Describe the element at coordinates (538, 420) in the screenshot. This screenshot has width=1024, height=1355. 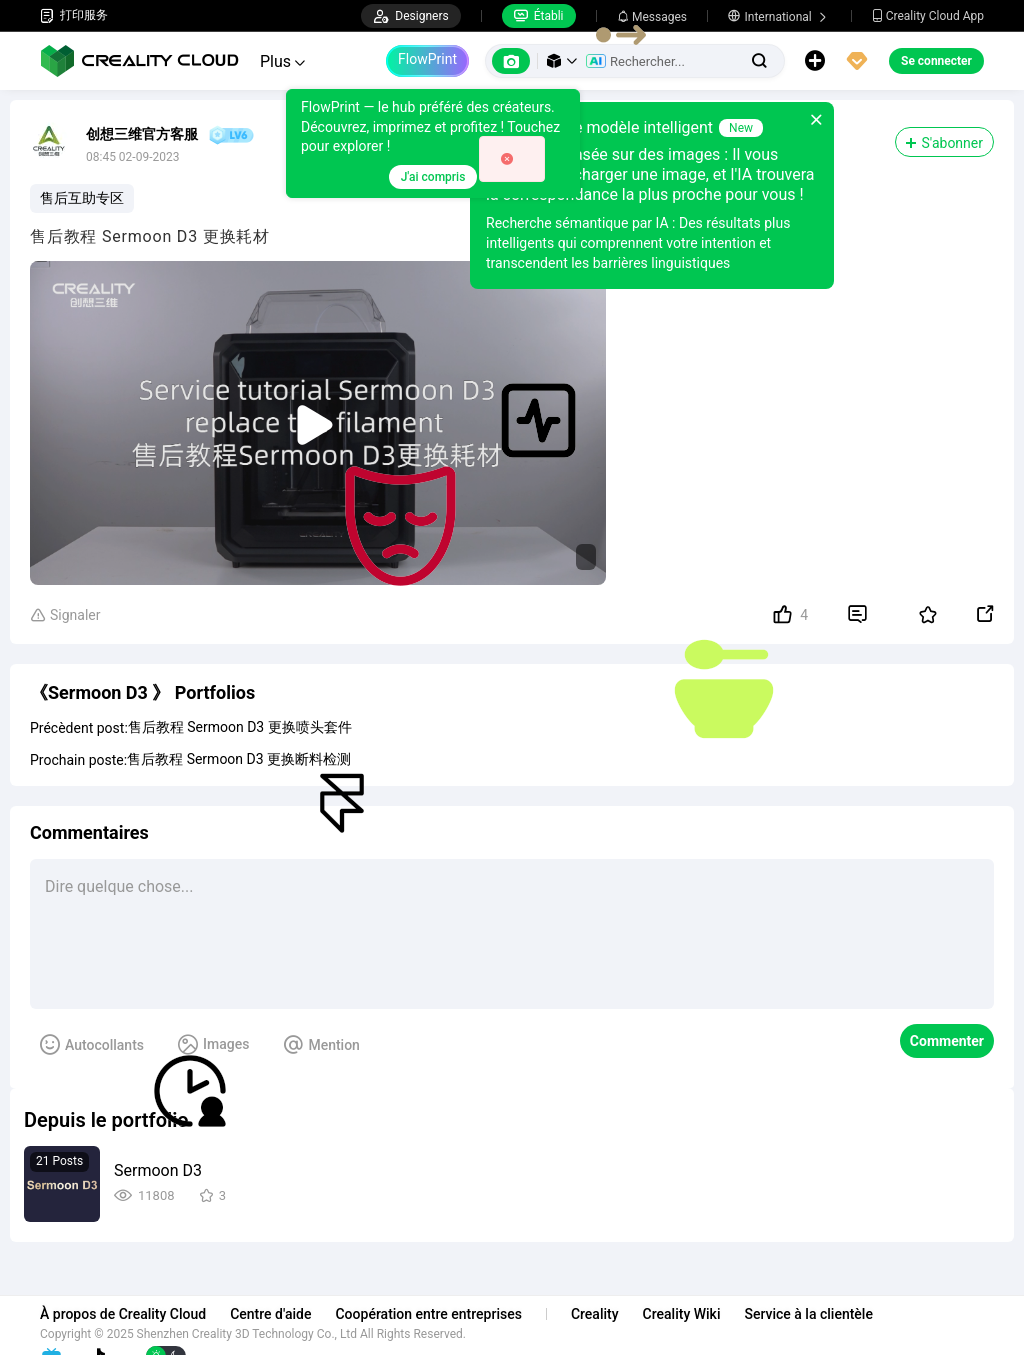
I see `view activity or system status` at that location.